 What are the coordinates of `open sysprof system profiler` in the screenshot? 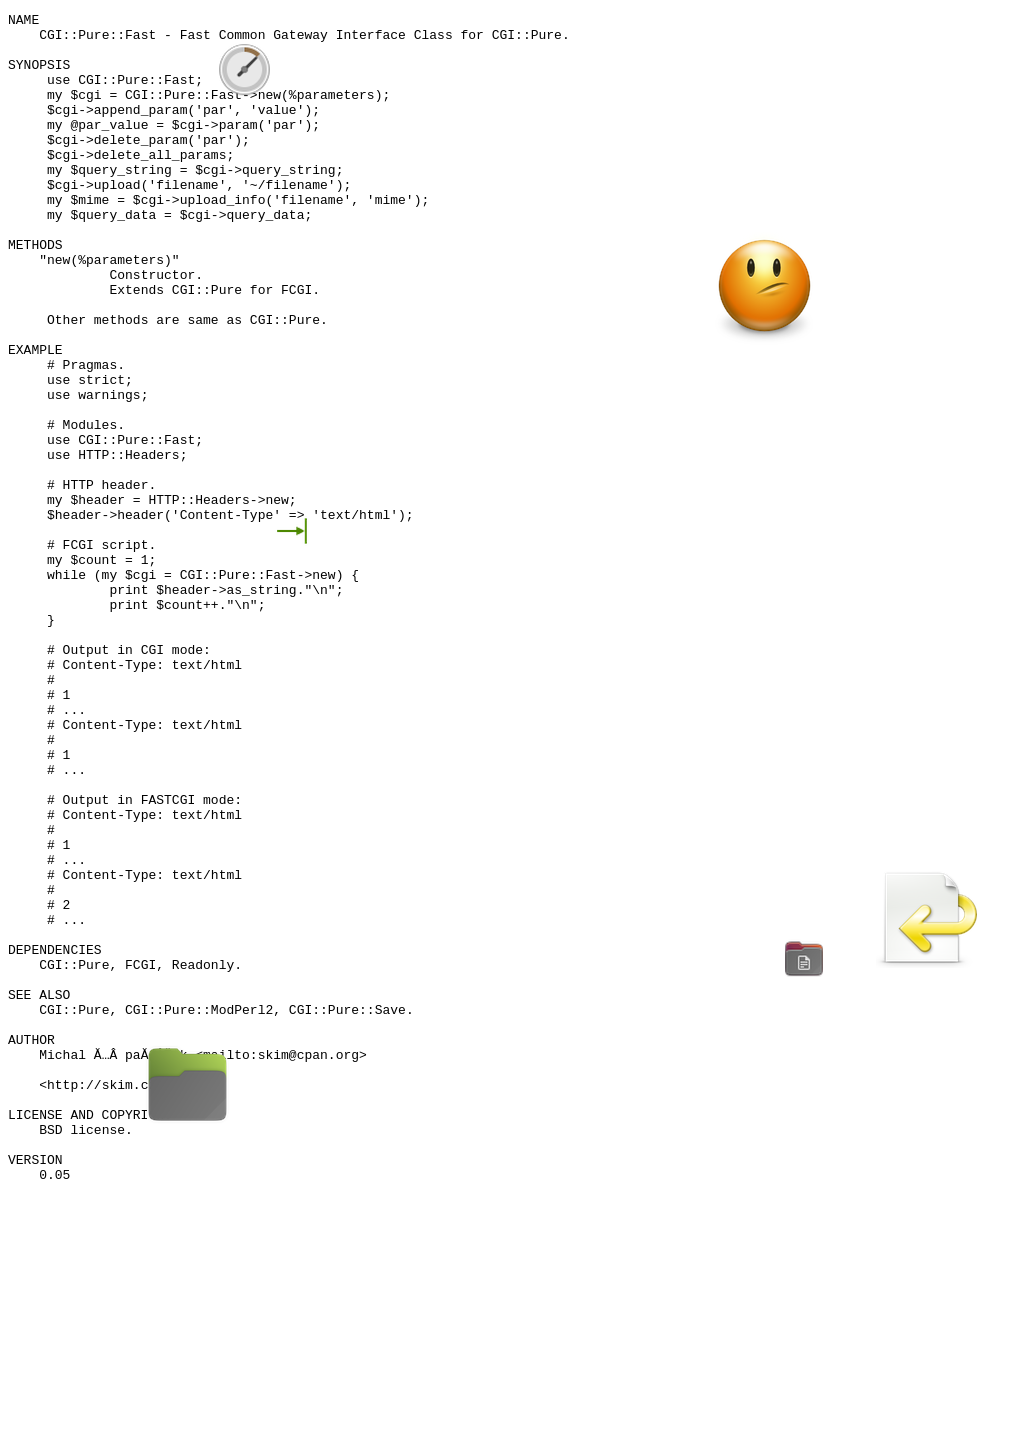 It's located at (244, 69).